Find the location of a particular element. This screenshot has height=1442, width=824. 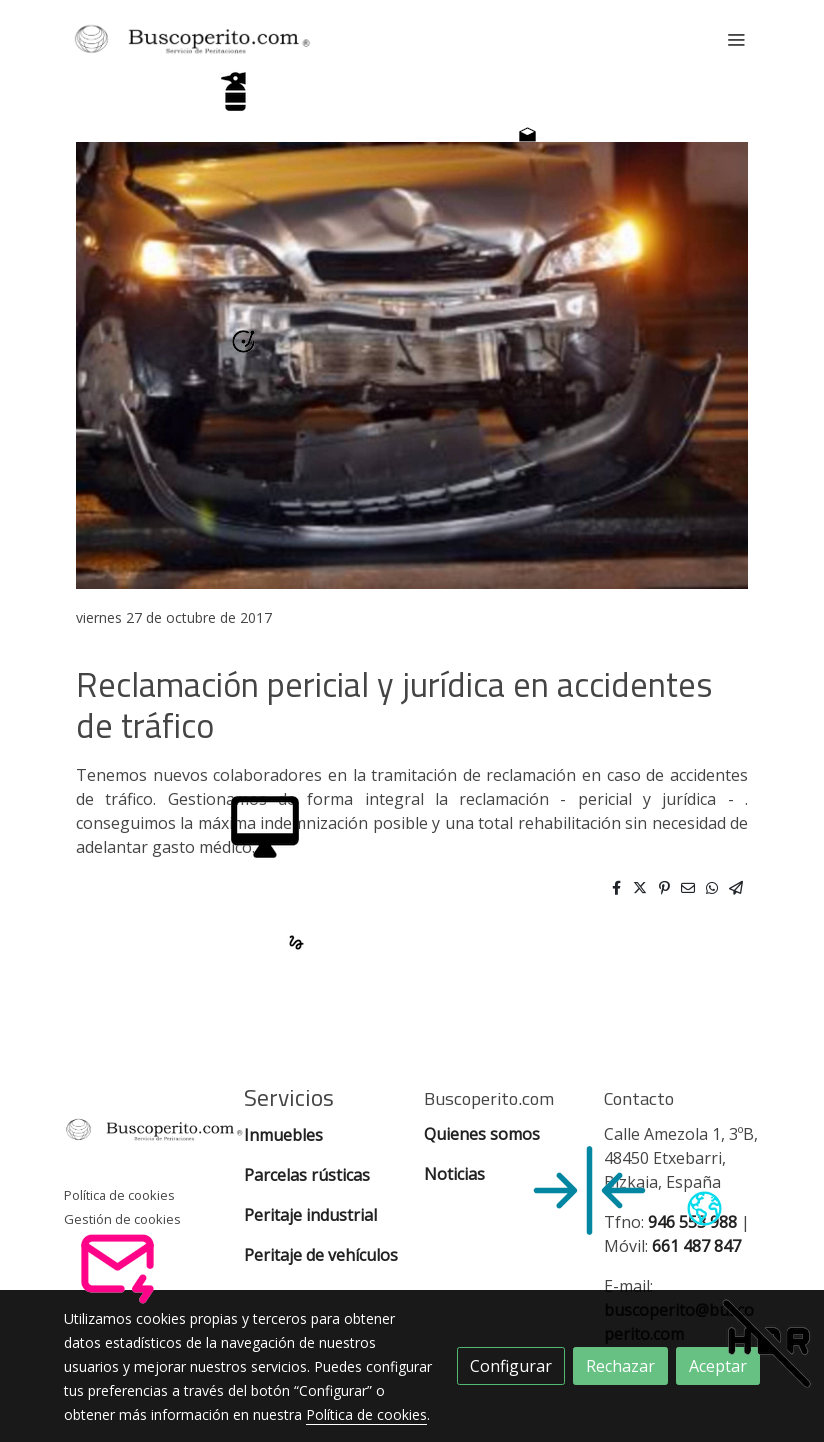

view an opened email message is located at coordinates (527, 134).